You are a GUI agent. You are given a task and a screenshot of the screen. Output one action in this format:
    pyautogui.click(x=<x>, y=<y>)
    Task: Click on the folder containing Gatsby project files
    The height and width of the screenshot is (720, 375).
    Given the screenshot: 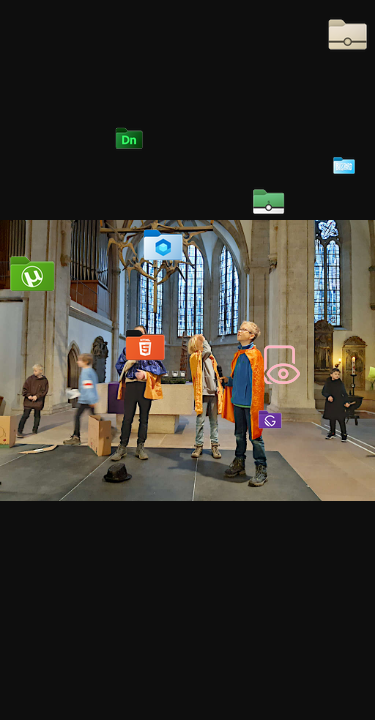 What is the action you would take?
    pyautogui.click(x=270, y=420)
    